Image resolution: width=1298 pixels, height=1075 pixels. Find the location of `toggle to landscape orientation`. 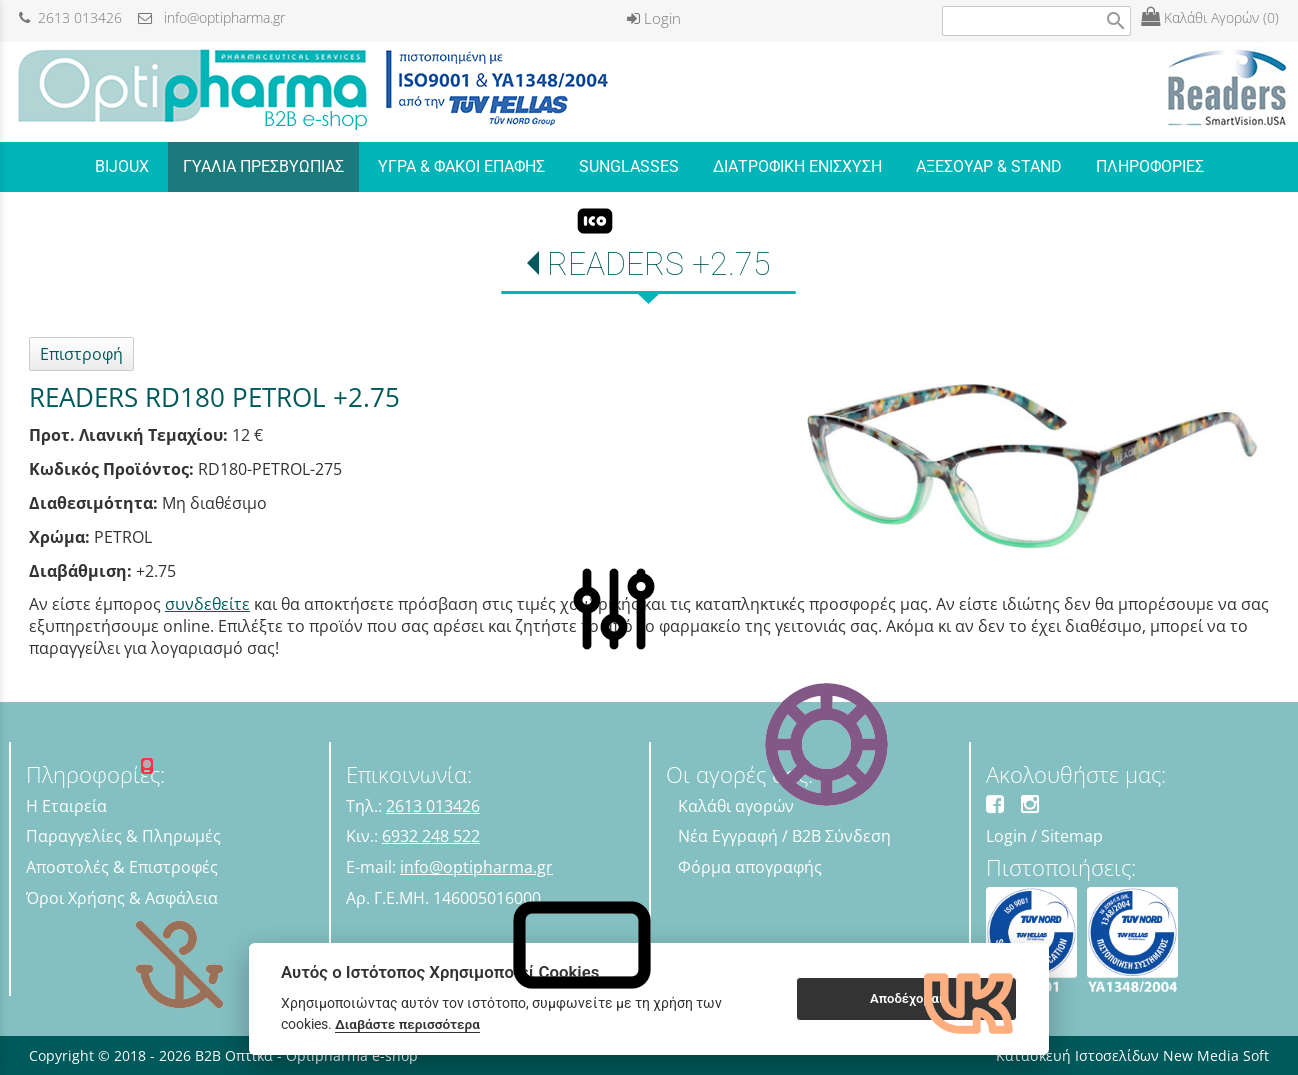

toggle to landscape orientation is located at coordinates (582, 945).